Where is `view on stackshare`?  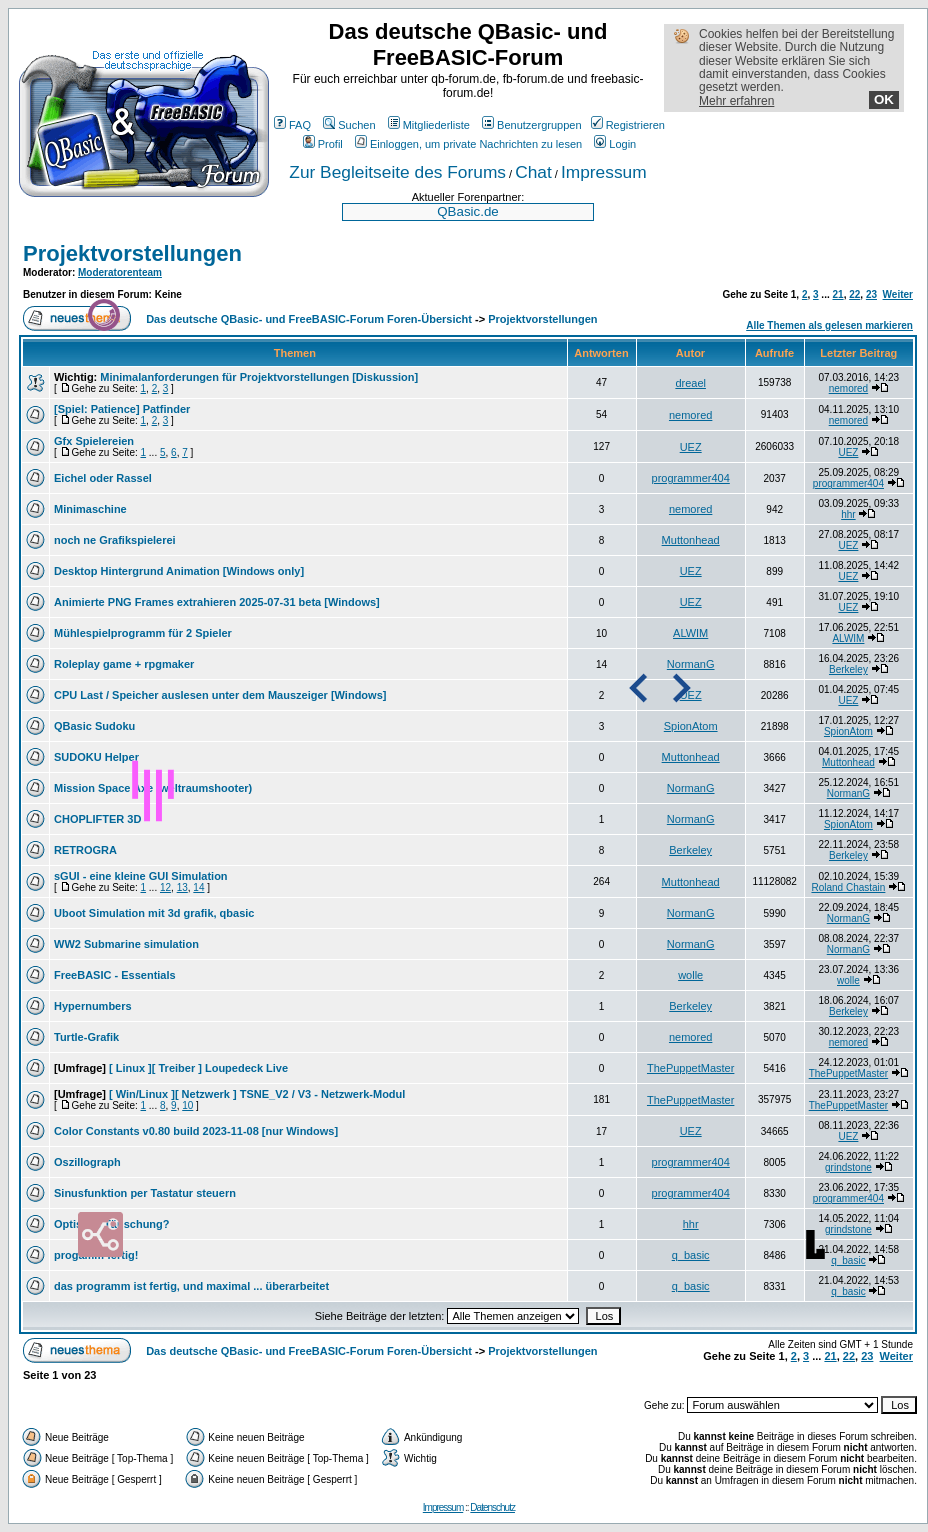 view on stackshare is located at coordinates (100, 1234).